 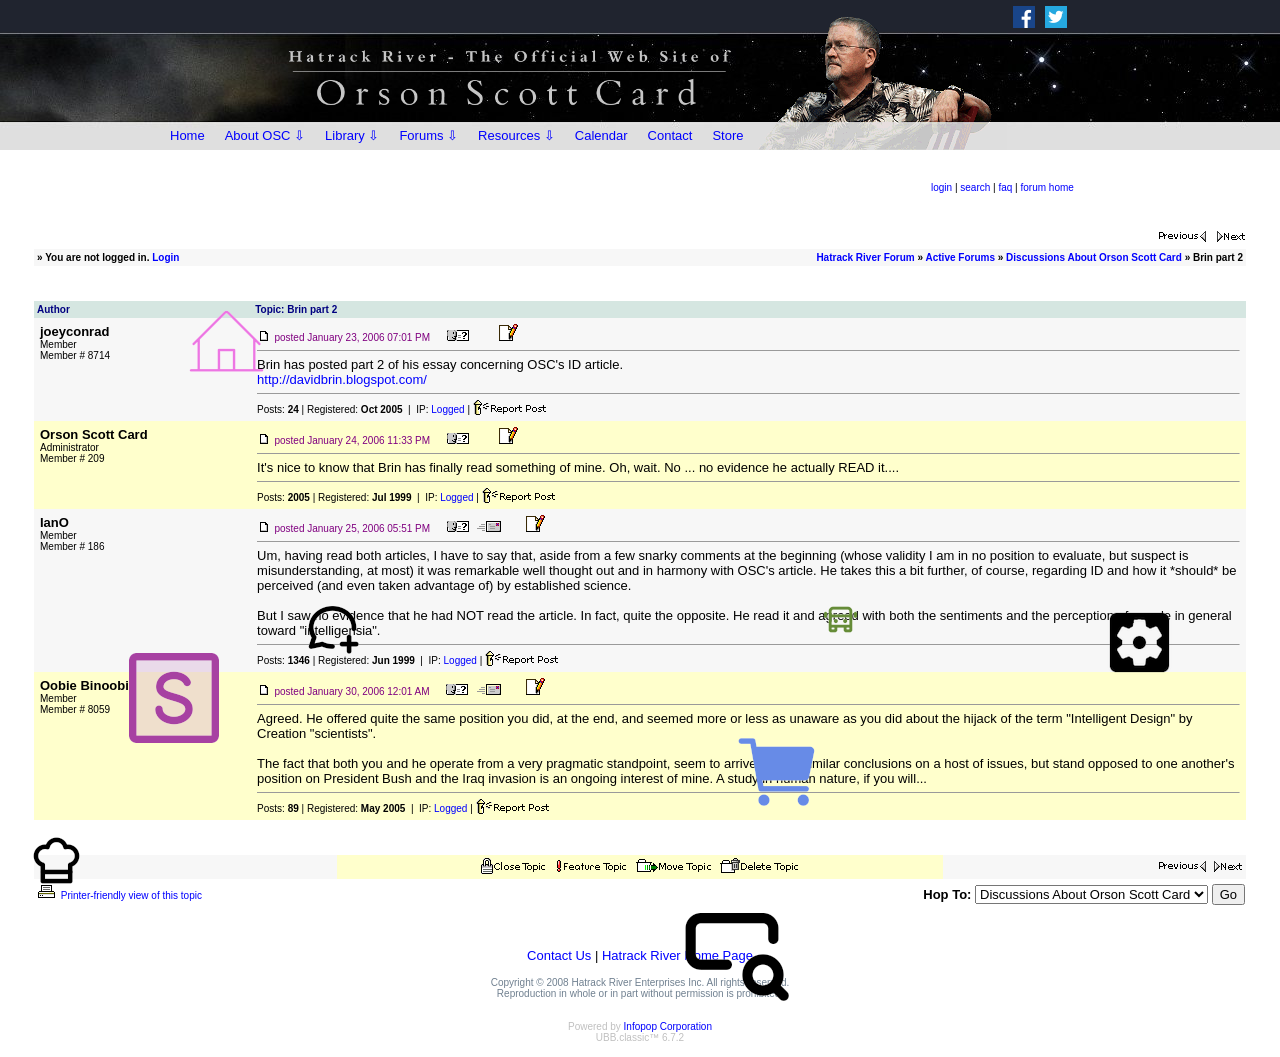 I want to click on search within an input field, so click(x=732, y=944).